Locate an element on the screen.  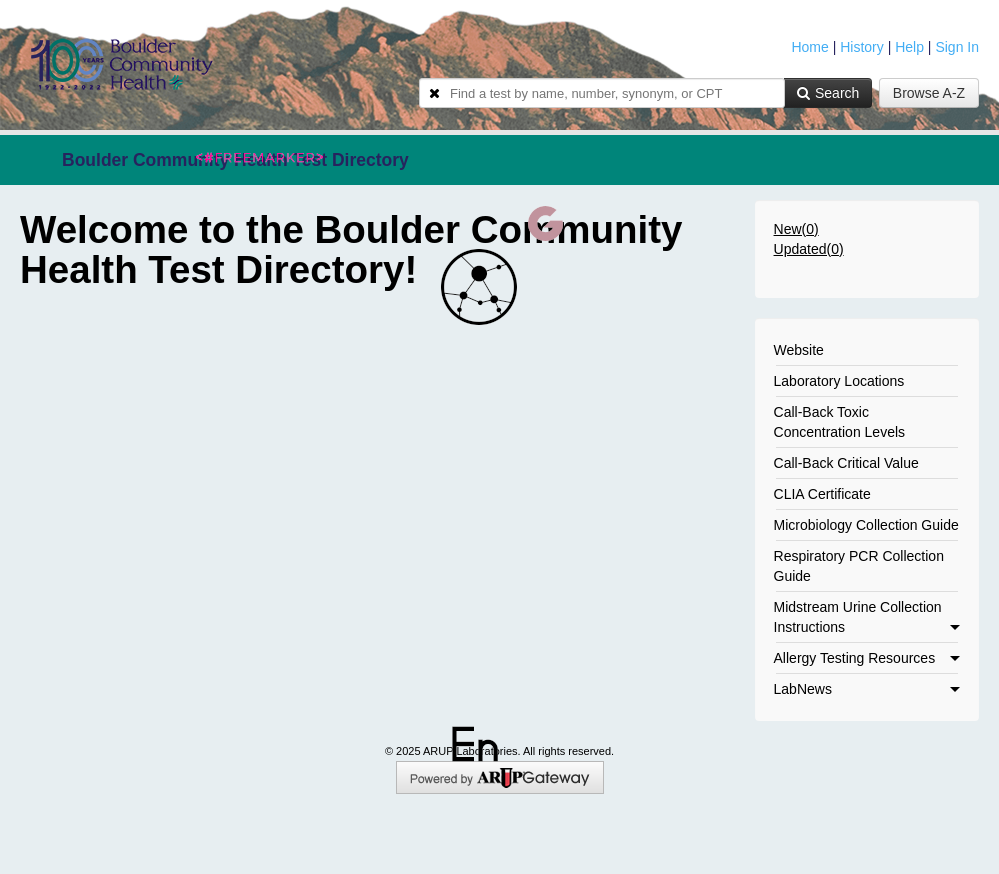
apache freemarker template engine logo is located at coordinates (259, 157).